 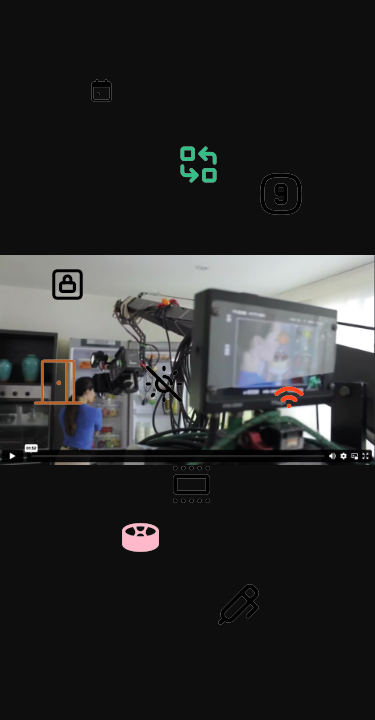 What do you see at coordinates (140, 537) in the screenshot?
I see `access steel drum or percussion sounds` at bounding box center [140, 537].